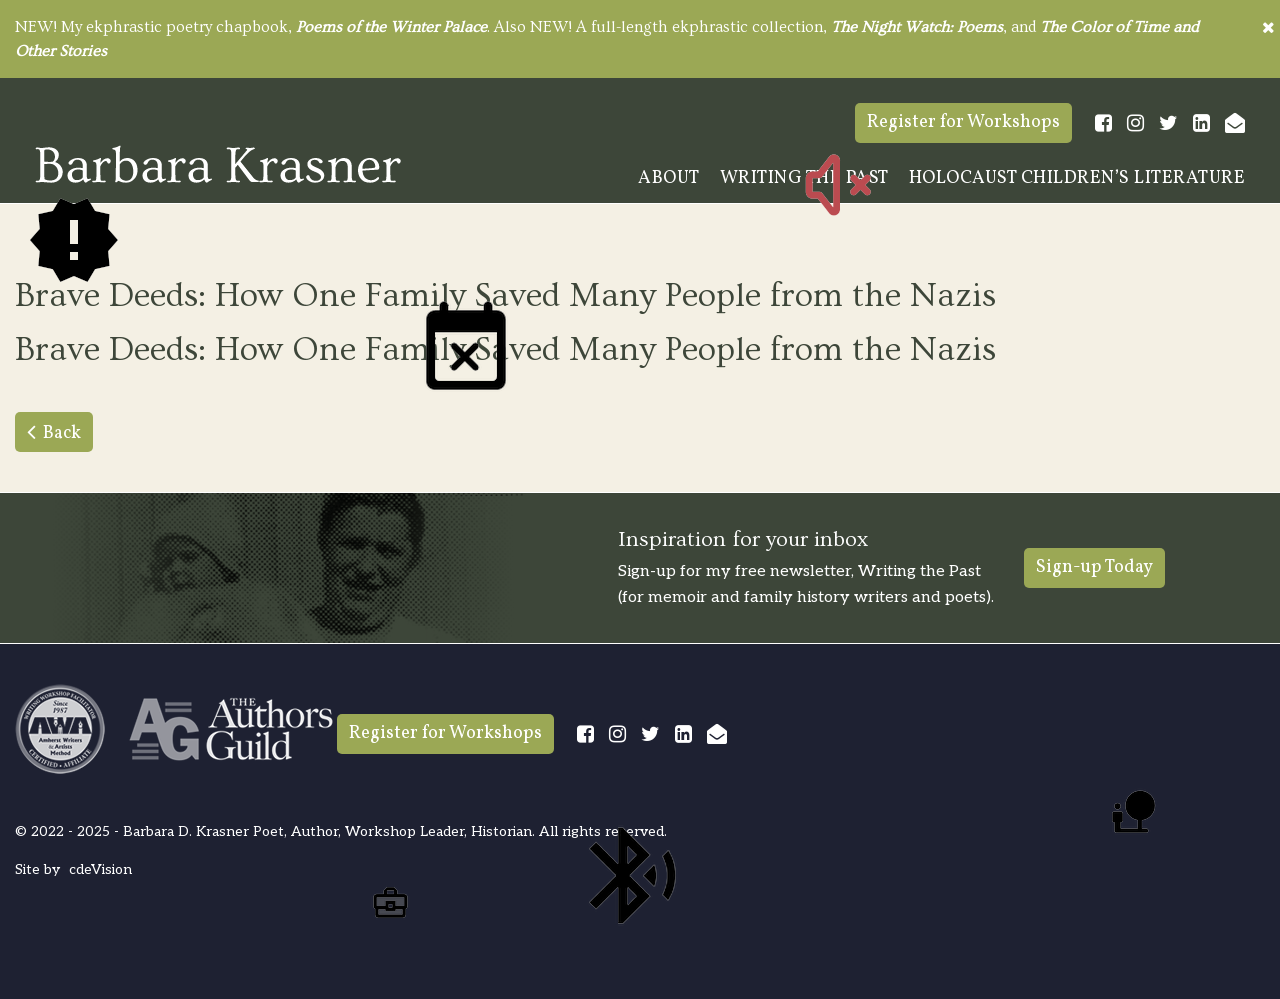 Image resolution: width=1280 pixels, height=999 pixels. I want to click on searching for nearby bluetooth devices, so click(632, 875).